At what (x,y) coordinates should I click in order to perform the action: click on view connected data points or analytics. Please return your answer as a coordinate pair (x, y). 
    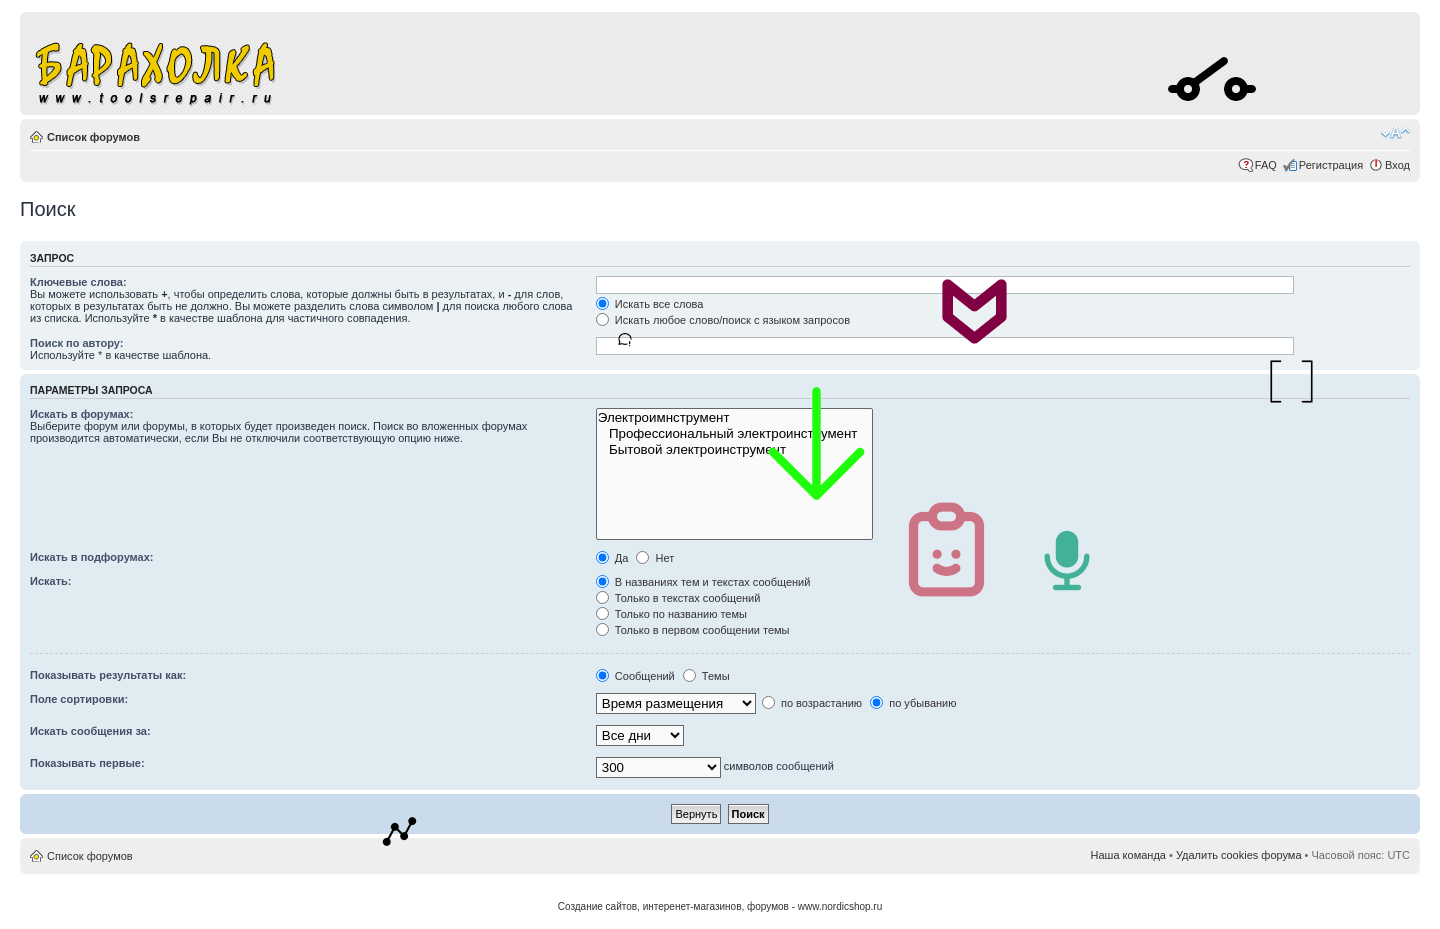
    Looking at the image, I should click on (399, 831).